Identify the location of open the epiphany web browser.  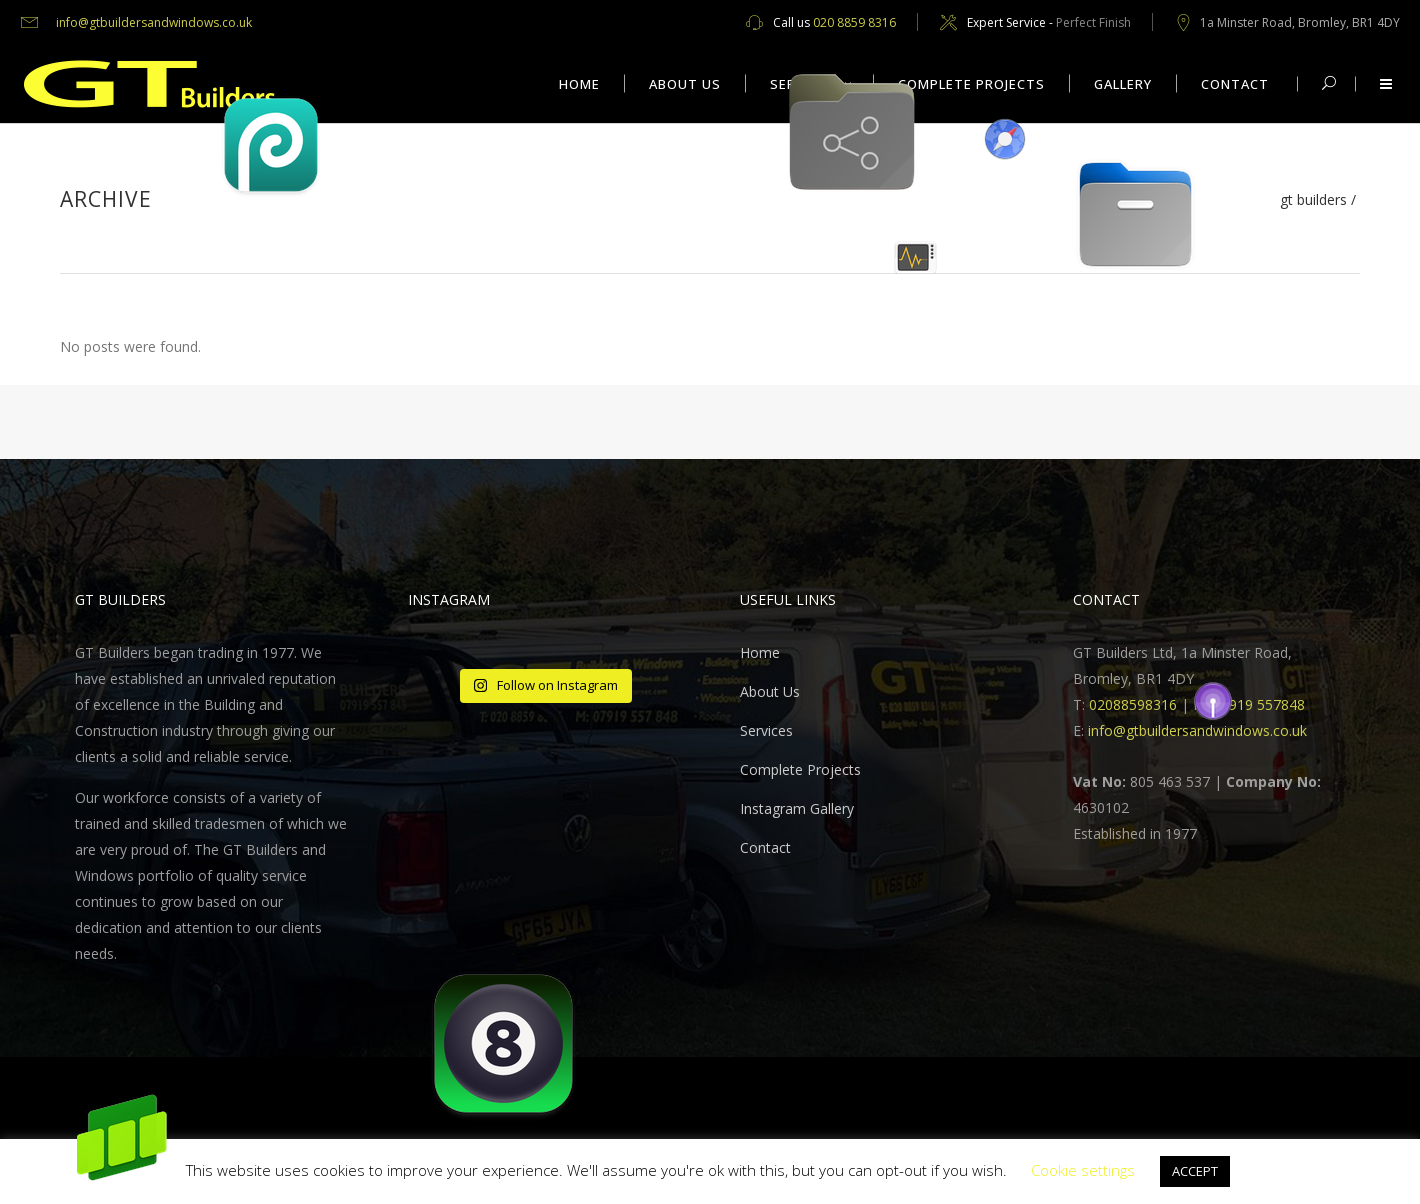
(1005, 139).